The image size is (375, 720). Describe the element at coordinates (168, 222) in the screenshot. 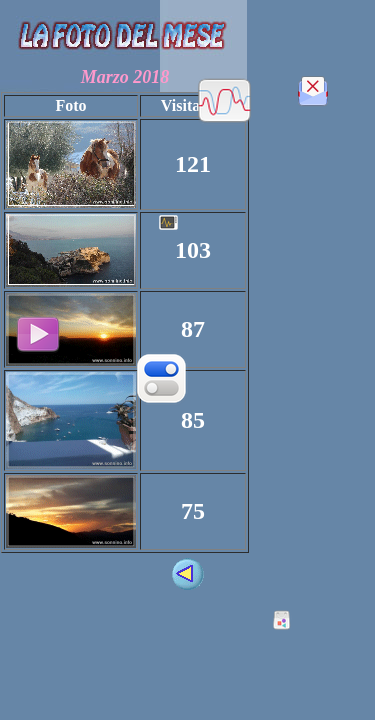

I see `launch htop system monitor application` at that location.